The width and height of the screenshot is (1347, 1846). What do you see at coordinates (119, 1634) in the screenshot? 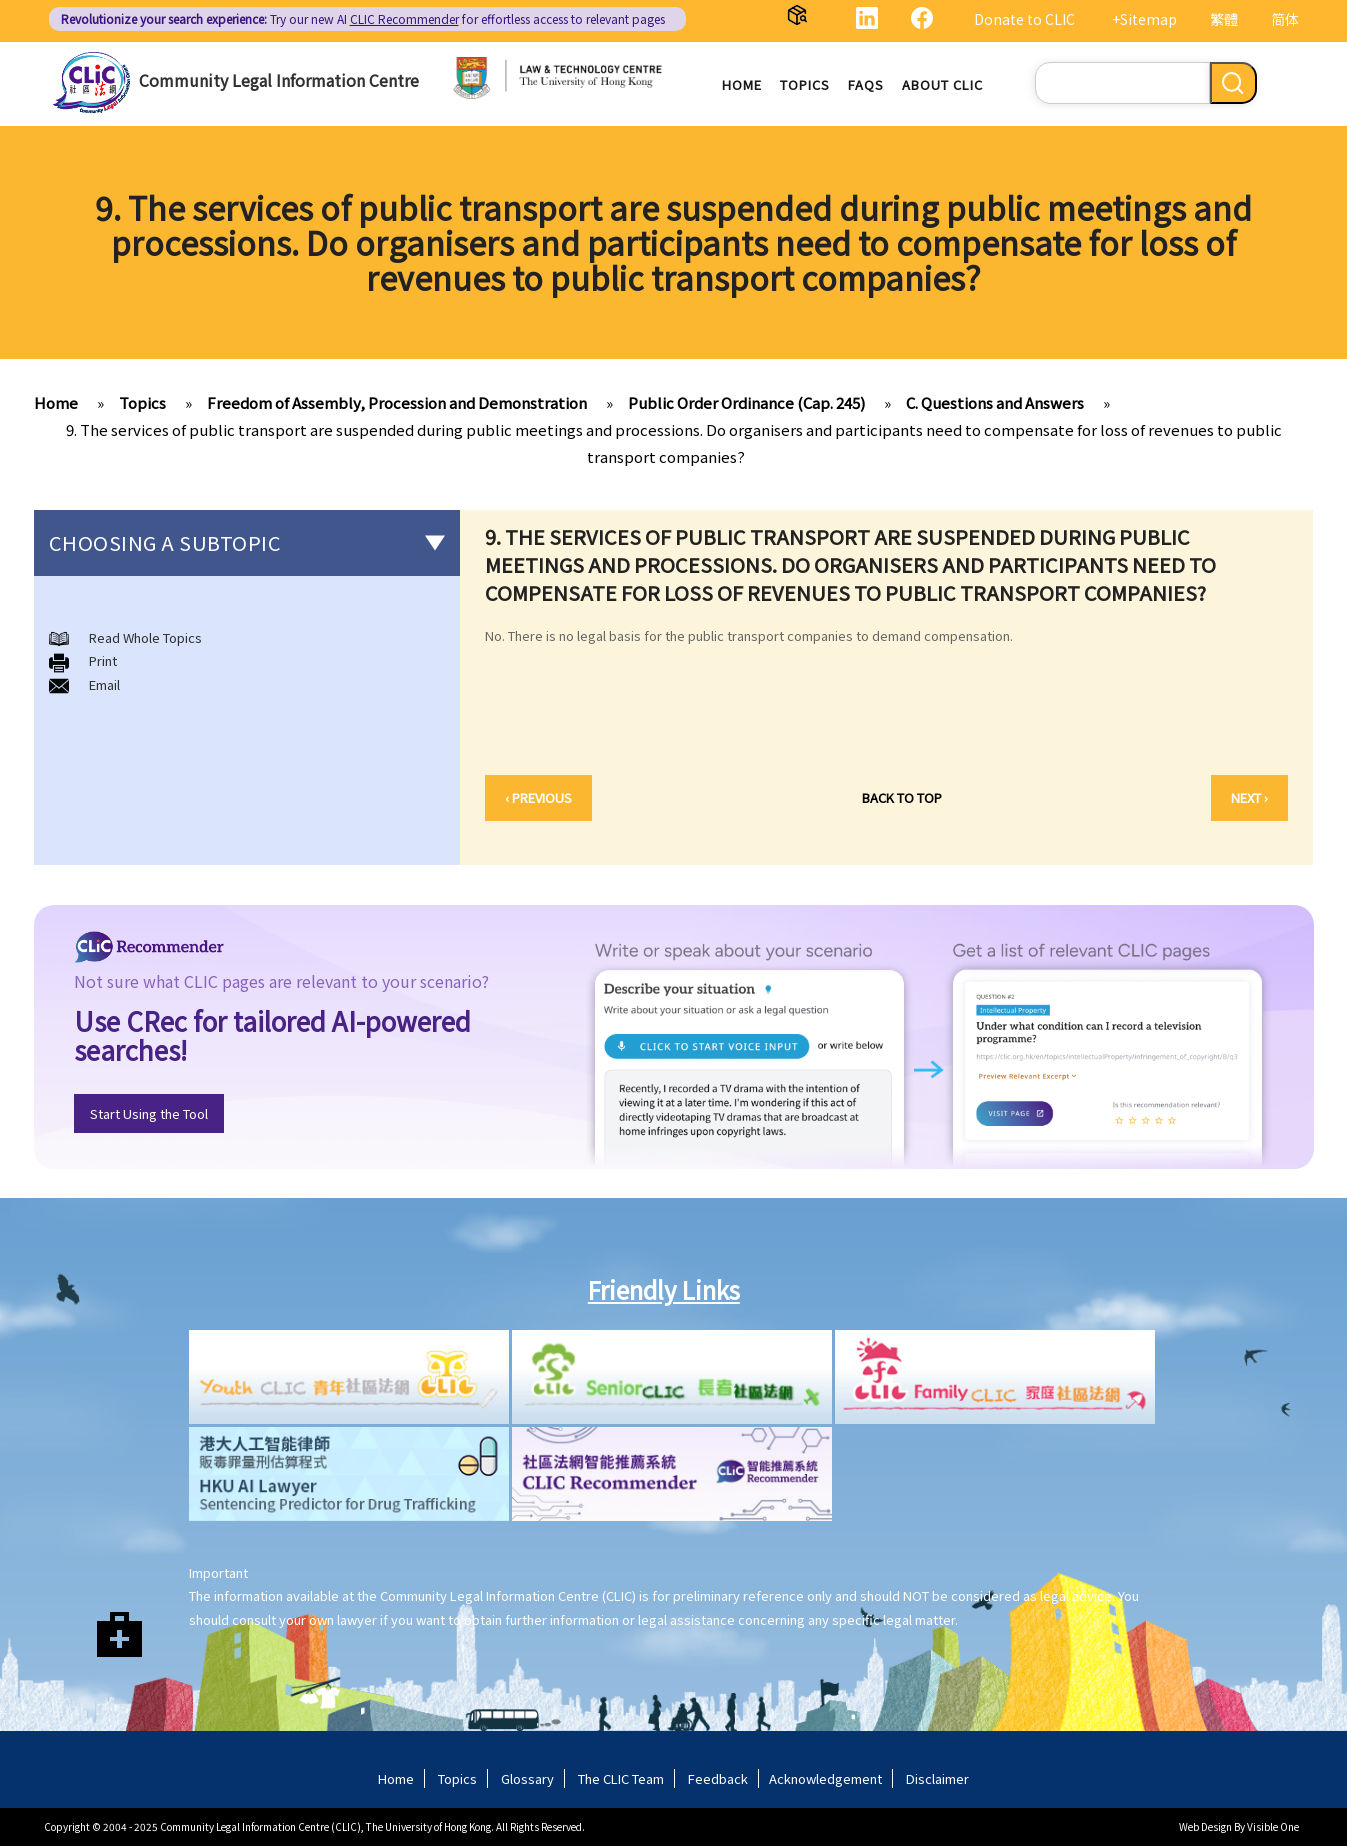
I see `access medical services or healthcare options` at bounding box center [119, 1634].